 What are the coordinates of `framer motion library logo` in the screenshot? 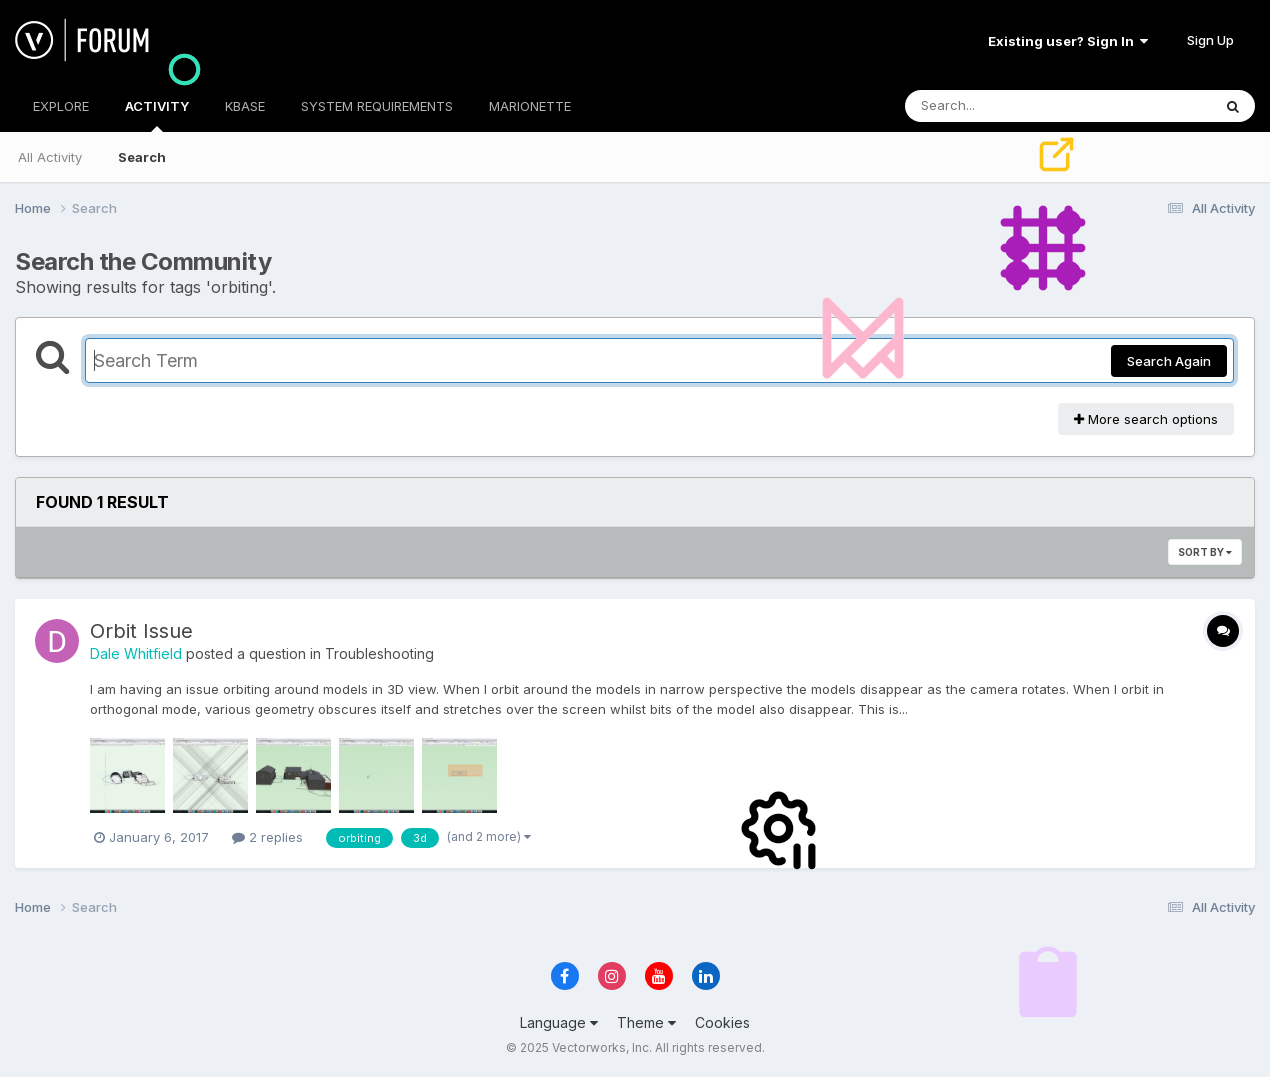 It's located at (863, 338).